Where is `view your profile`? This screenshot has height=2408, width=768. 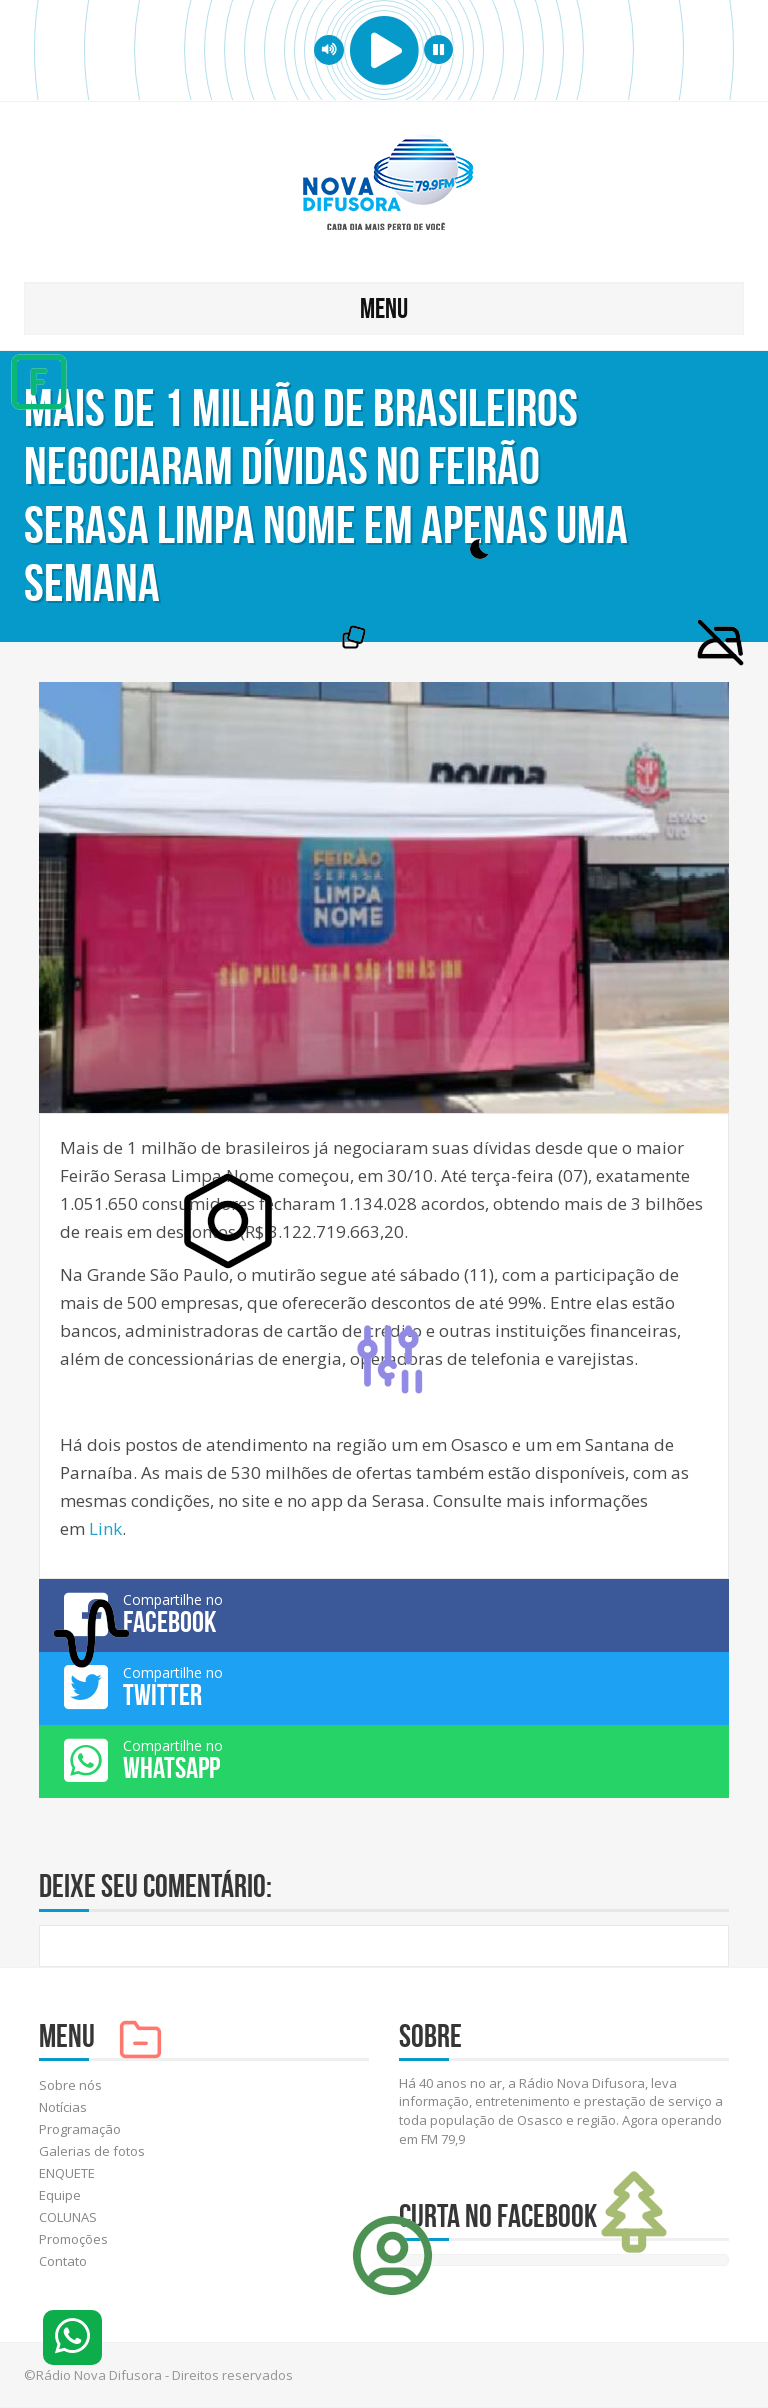
view your profile is located at coordinates (392, 2255).